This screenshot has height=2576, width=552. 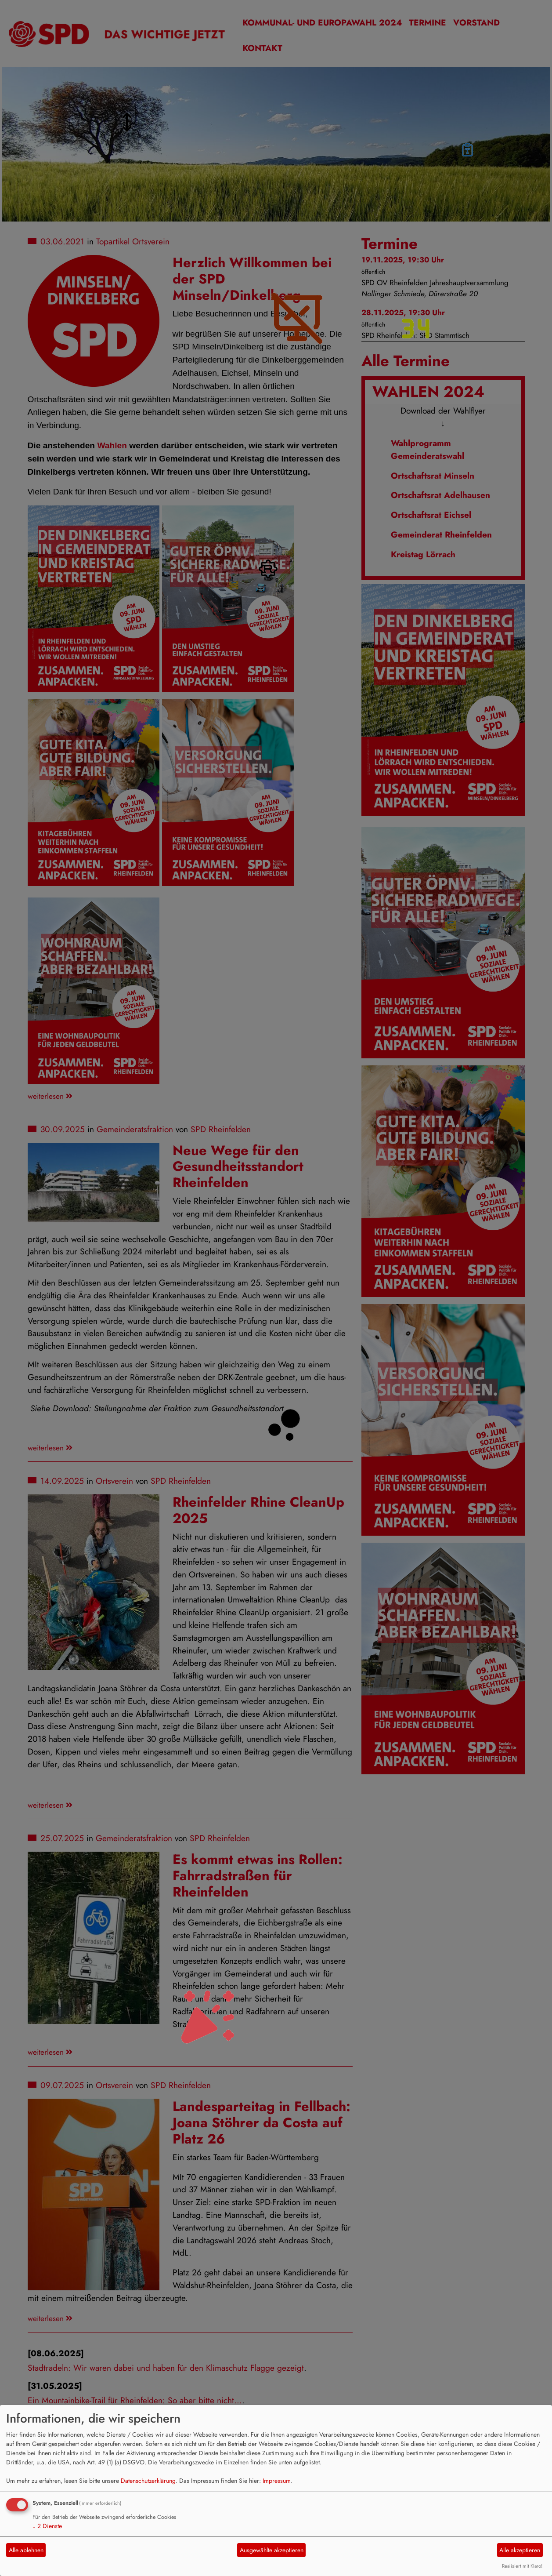 I want to click on indicates item number 34 in a list or sequence, so click(x=415, y=328).